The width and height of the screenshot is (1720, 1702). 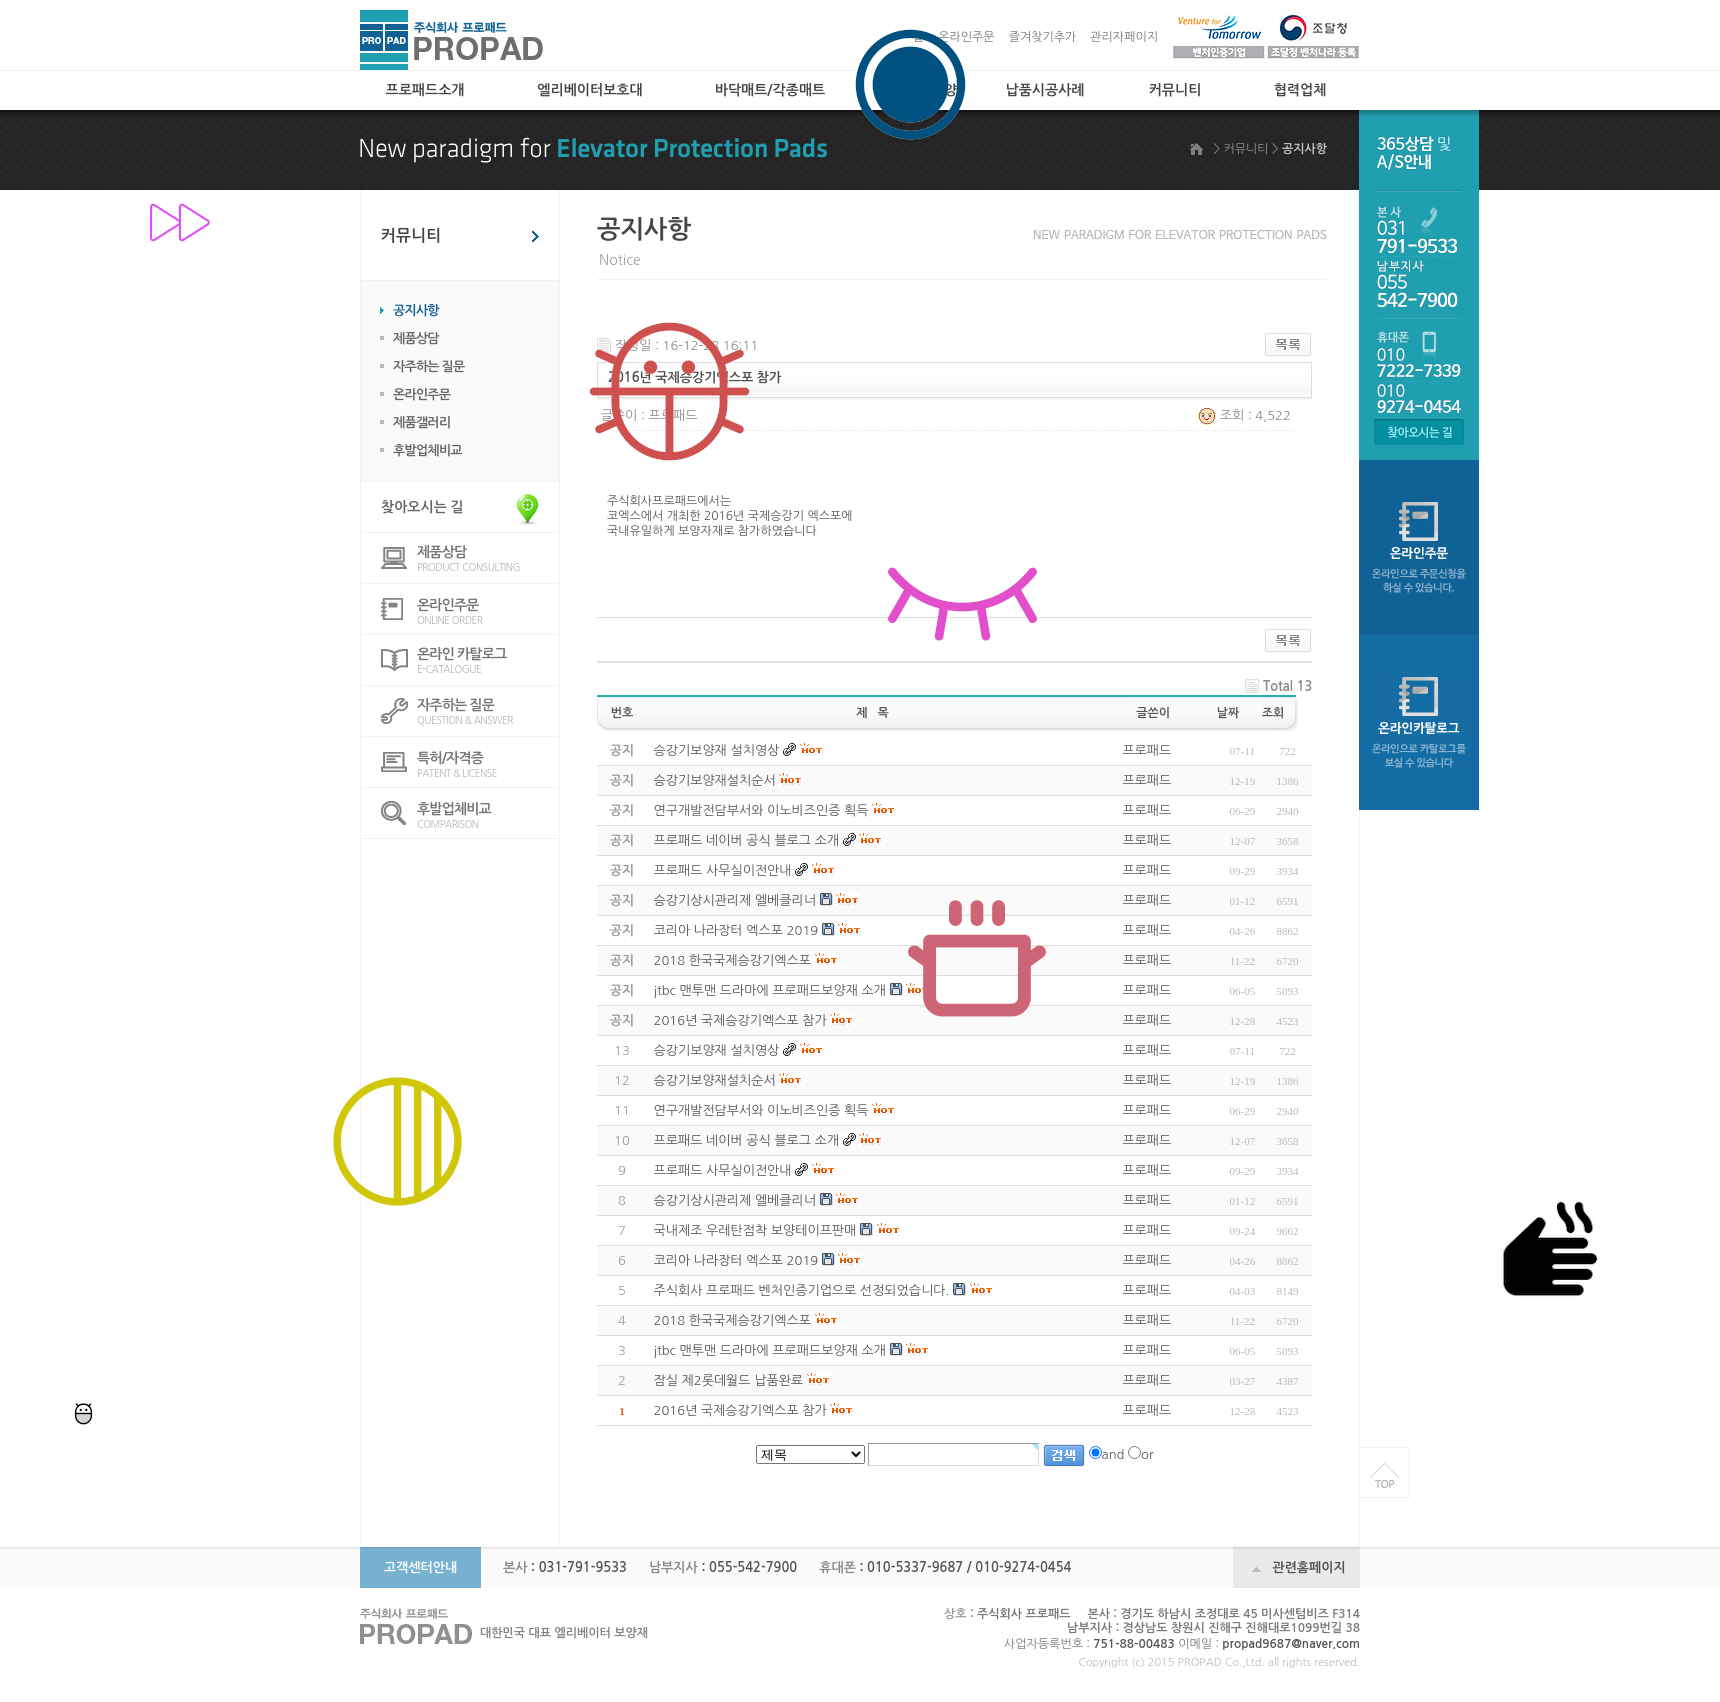 I want to click on access recipes or cooking features, so click(x=977, y=967).